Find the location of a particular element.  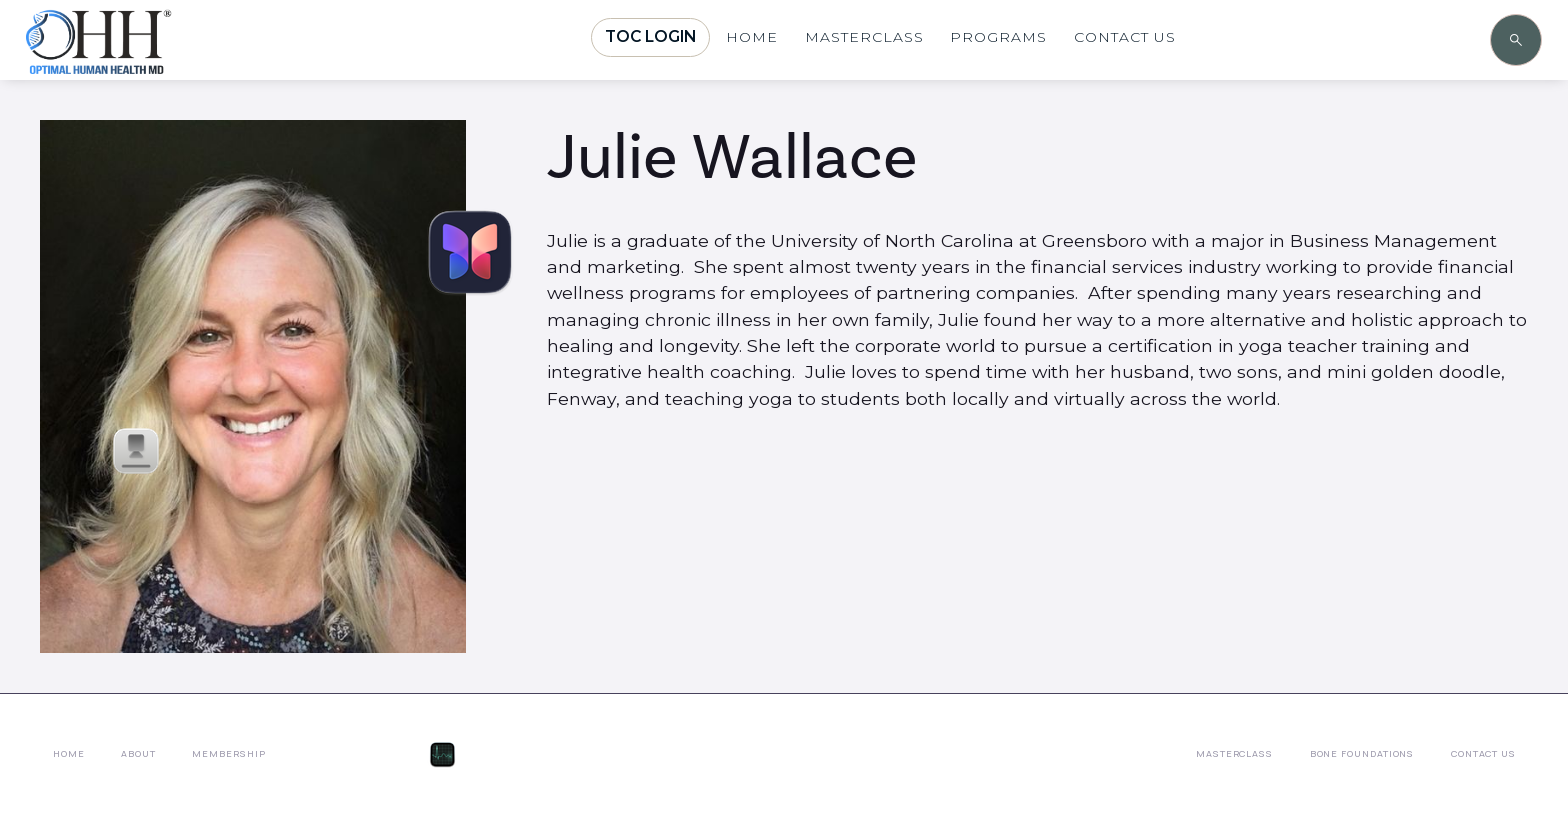

open desk view app to show your desk surface via overhead camera is located at coordinates (136, 451).